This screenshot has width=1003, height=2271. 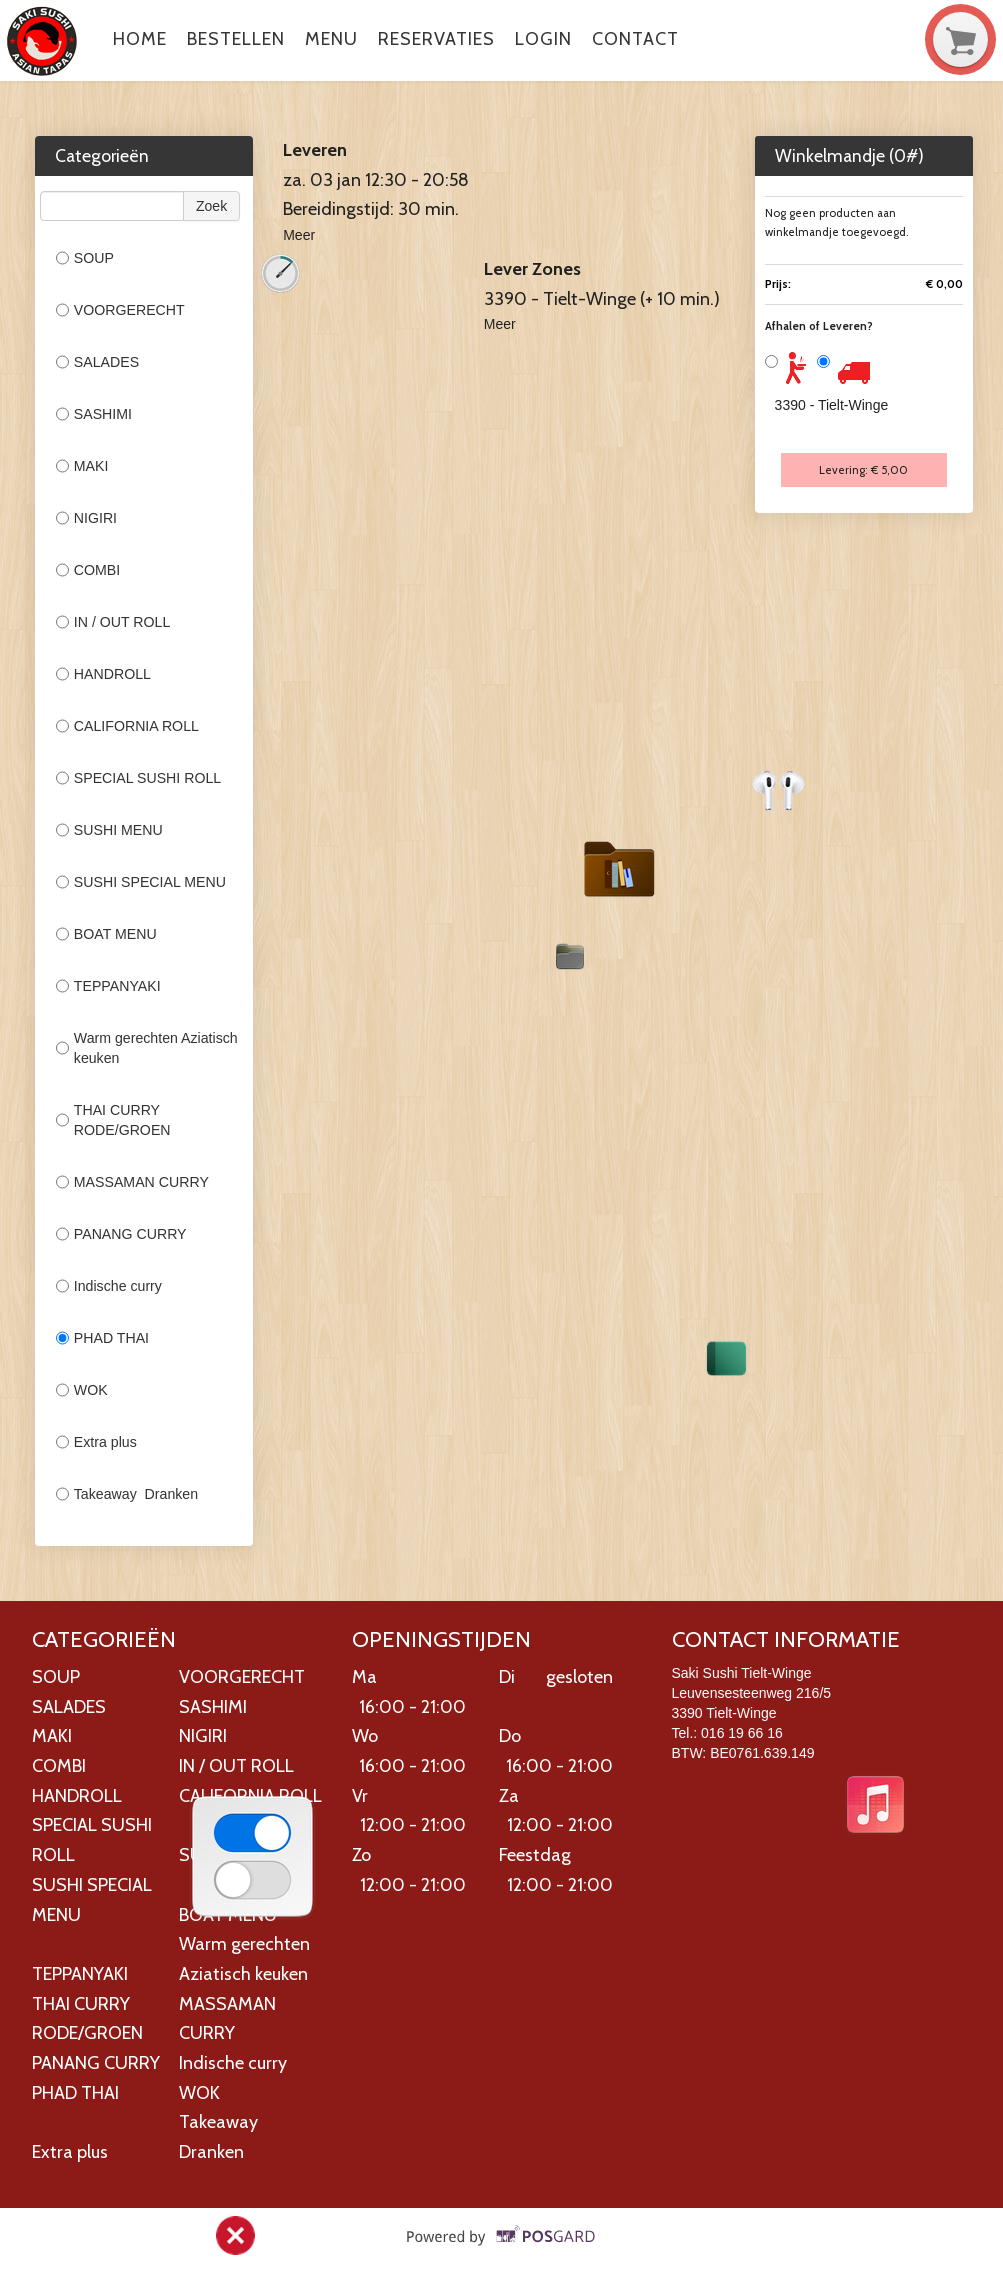 What do you see at coordinates (280, 273) in the screenshot?
I see `open system profiler to analyze performance` at bounding box center [280, 273].